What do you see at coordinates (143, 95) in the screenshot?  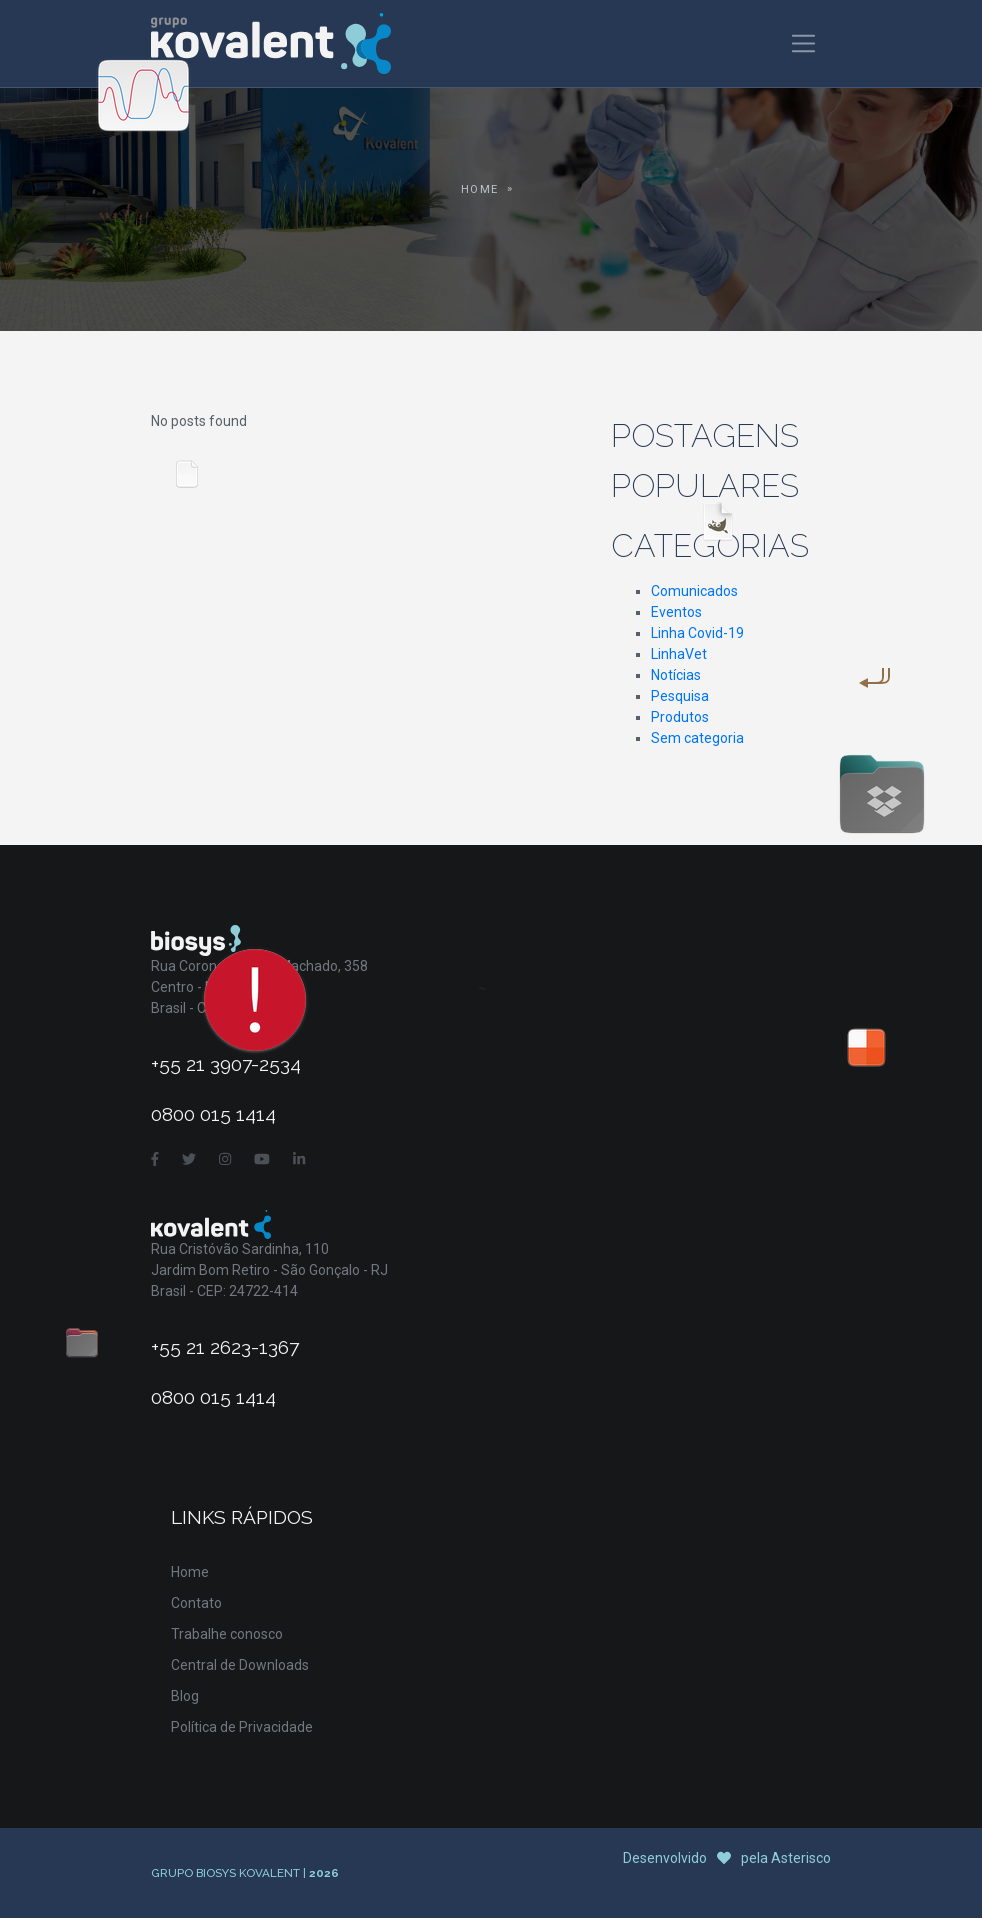 I see `open power statistics app` at bounding box center [143, 95].